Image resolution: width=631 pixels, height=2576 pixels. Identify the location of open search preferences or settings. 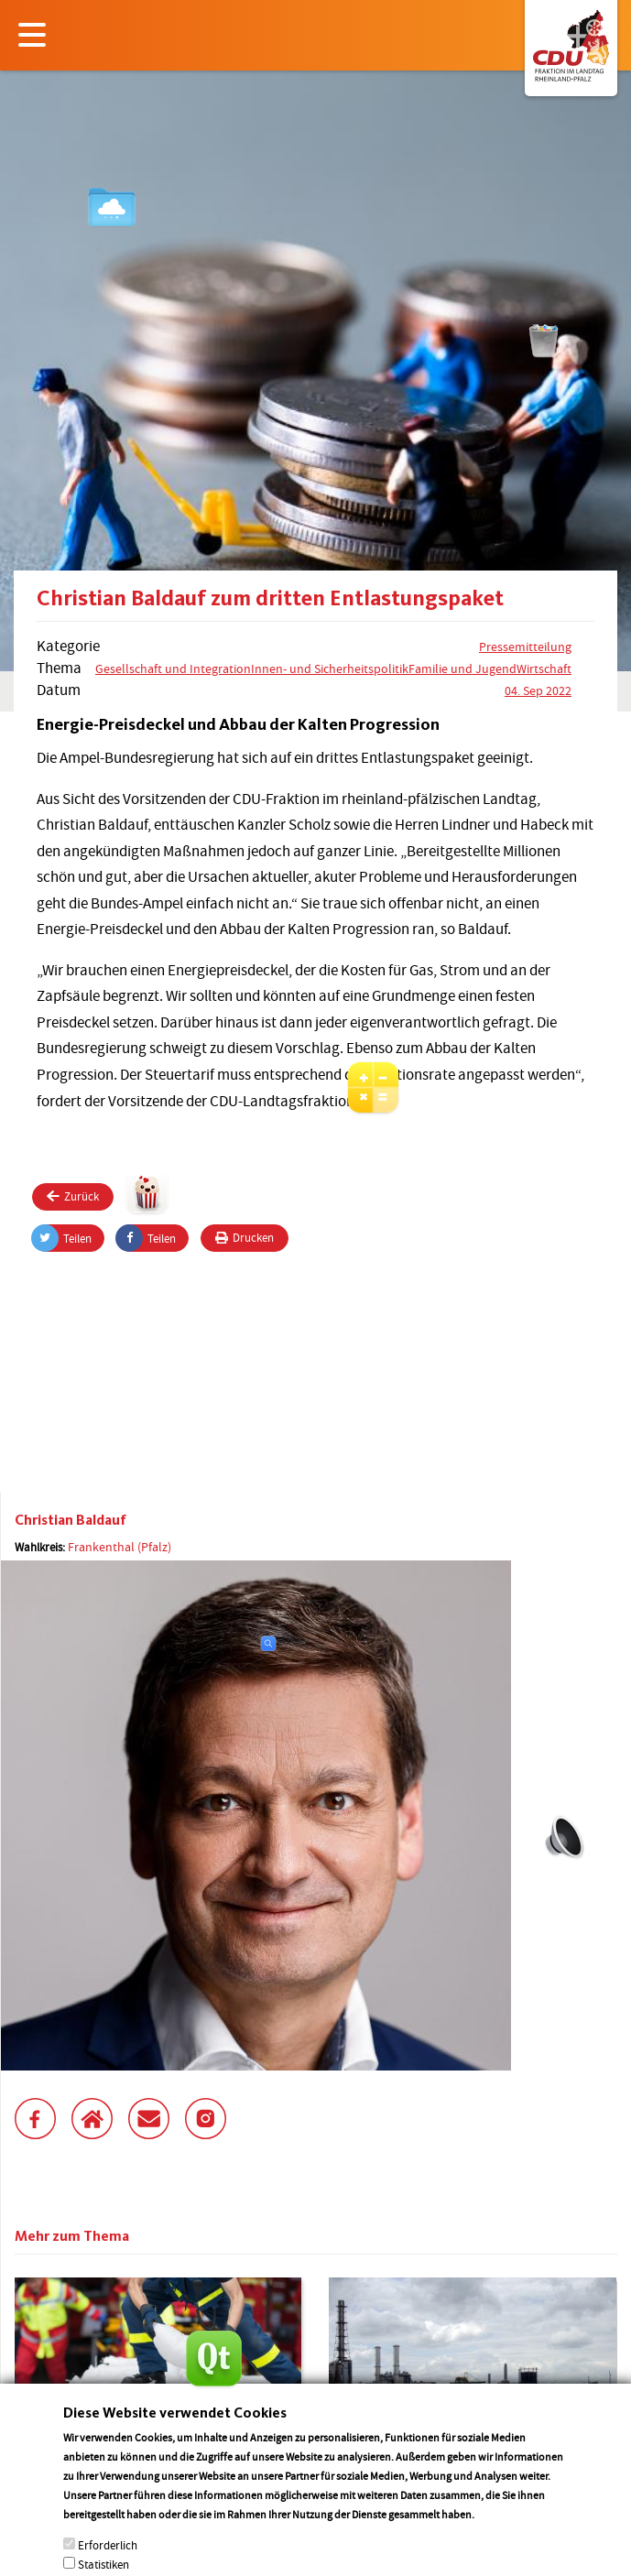
(268, 1644).